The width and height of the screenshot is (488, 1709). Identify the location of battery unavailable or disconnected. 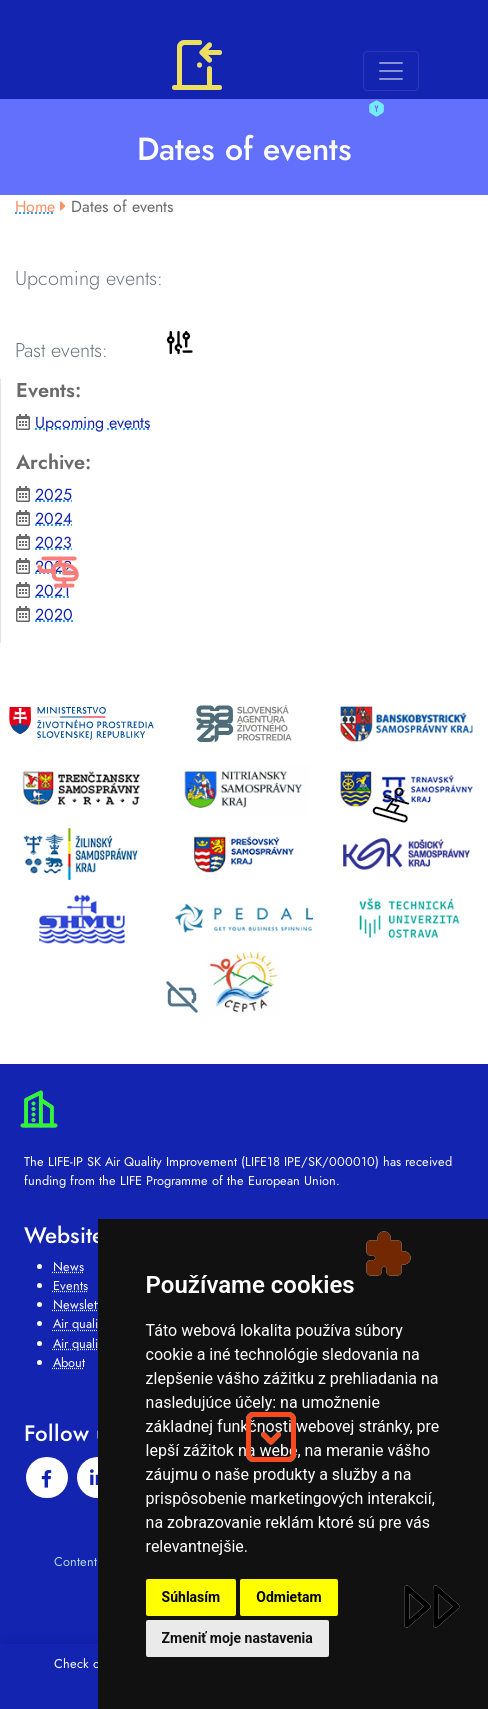
(182, 997).